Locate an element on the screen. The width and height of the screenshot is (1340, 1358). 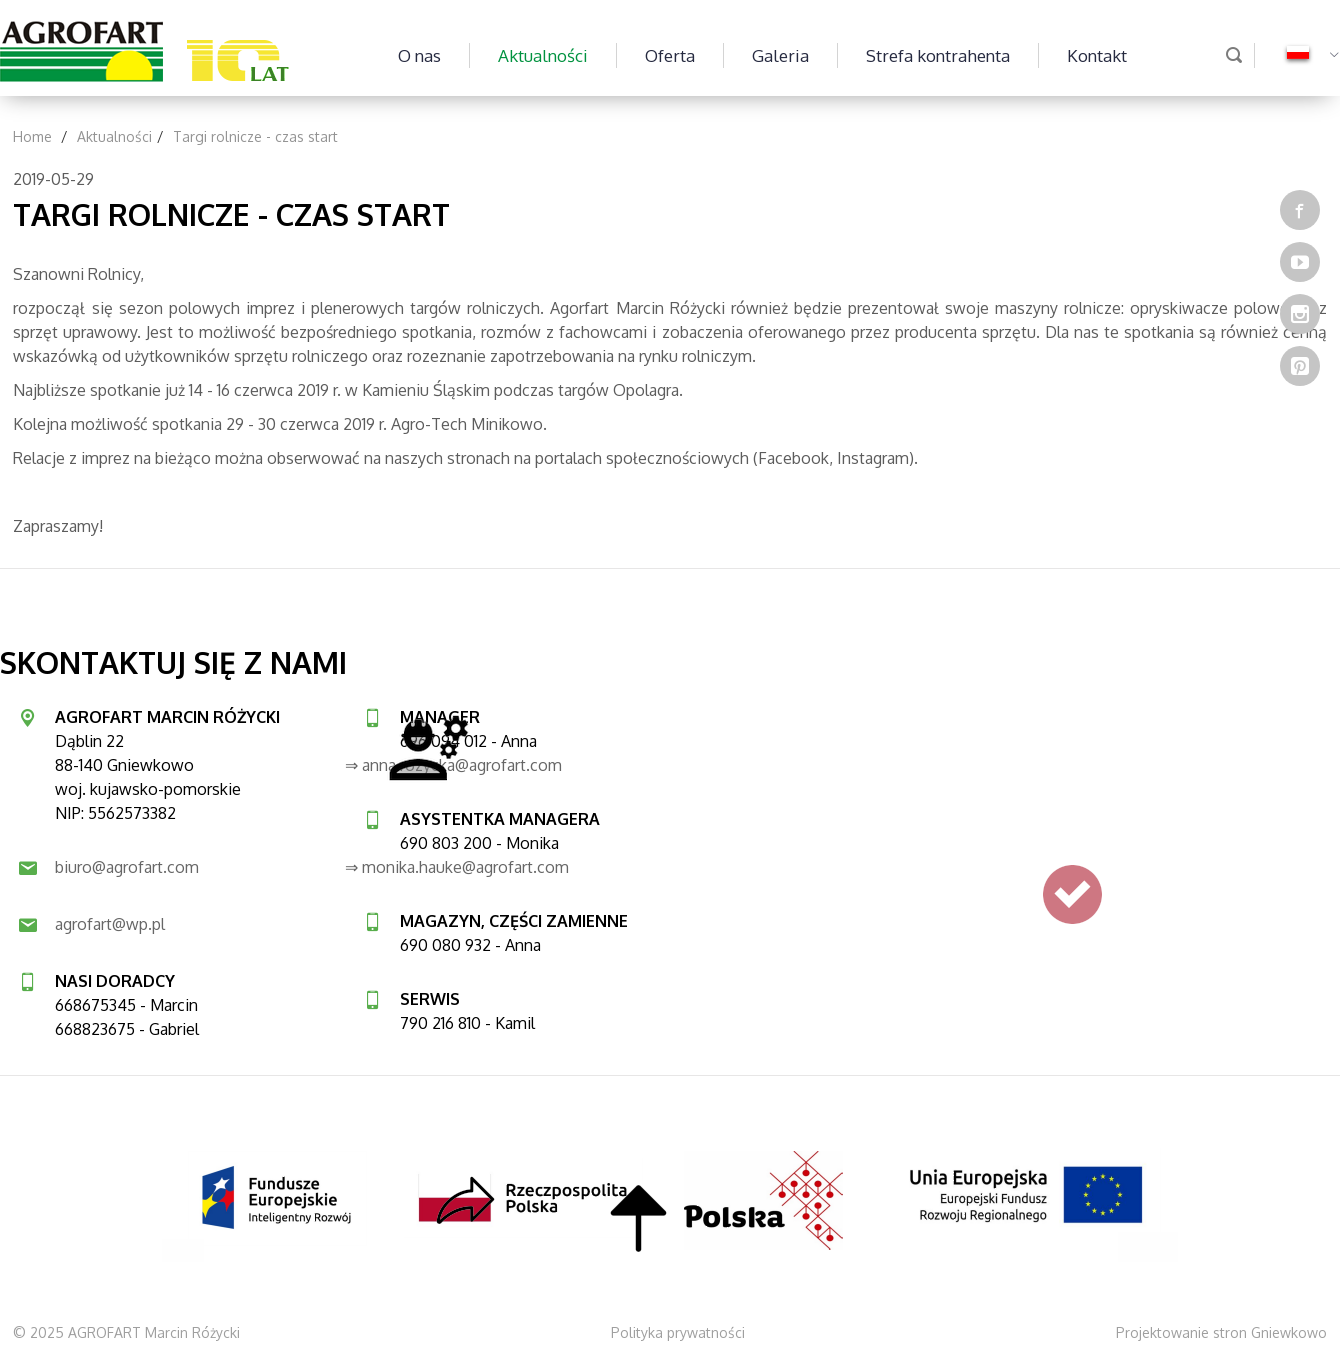
share content with others is located at coordinates (465, 1203).